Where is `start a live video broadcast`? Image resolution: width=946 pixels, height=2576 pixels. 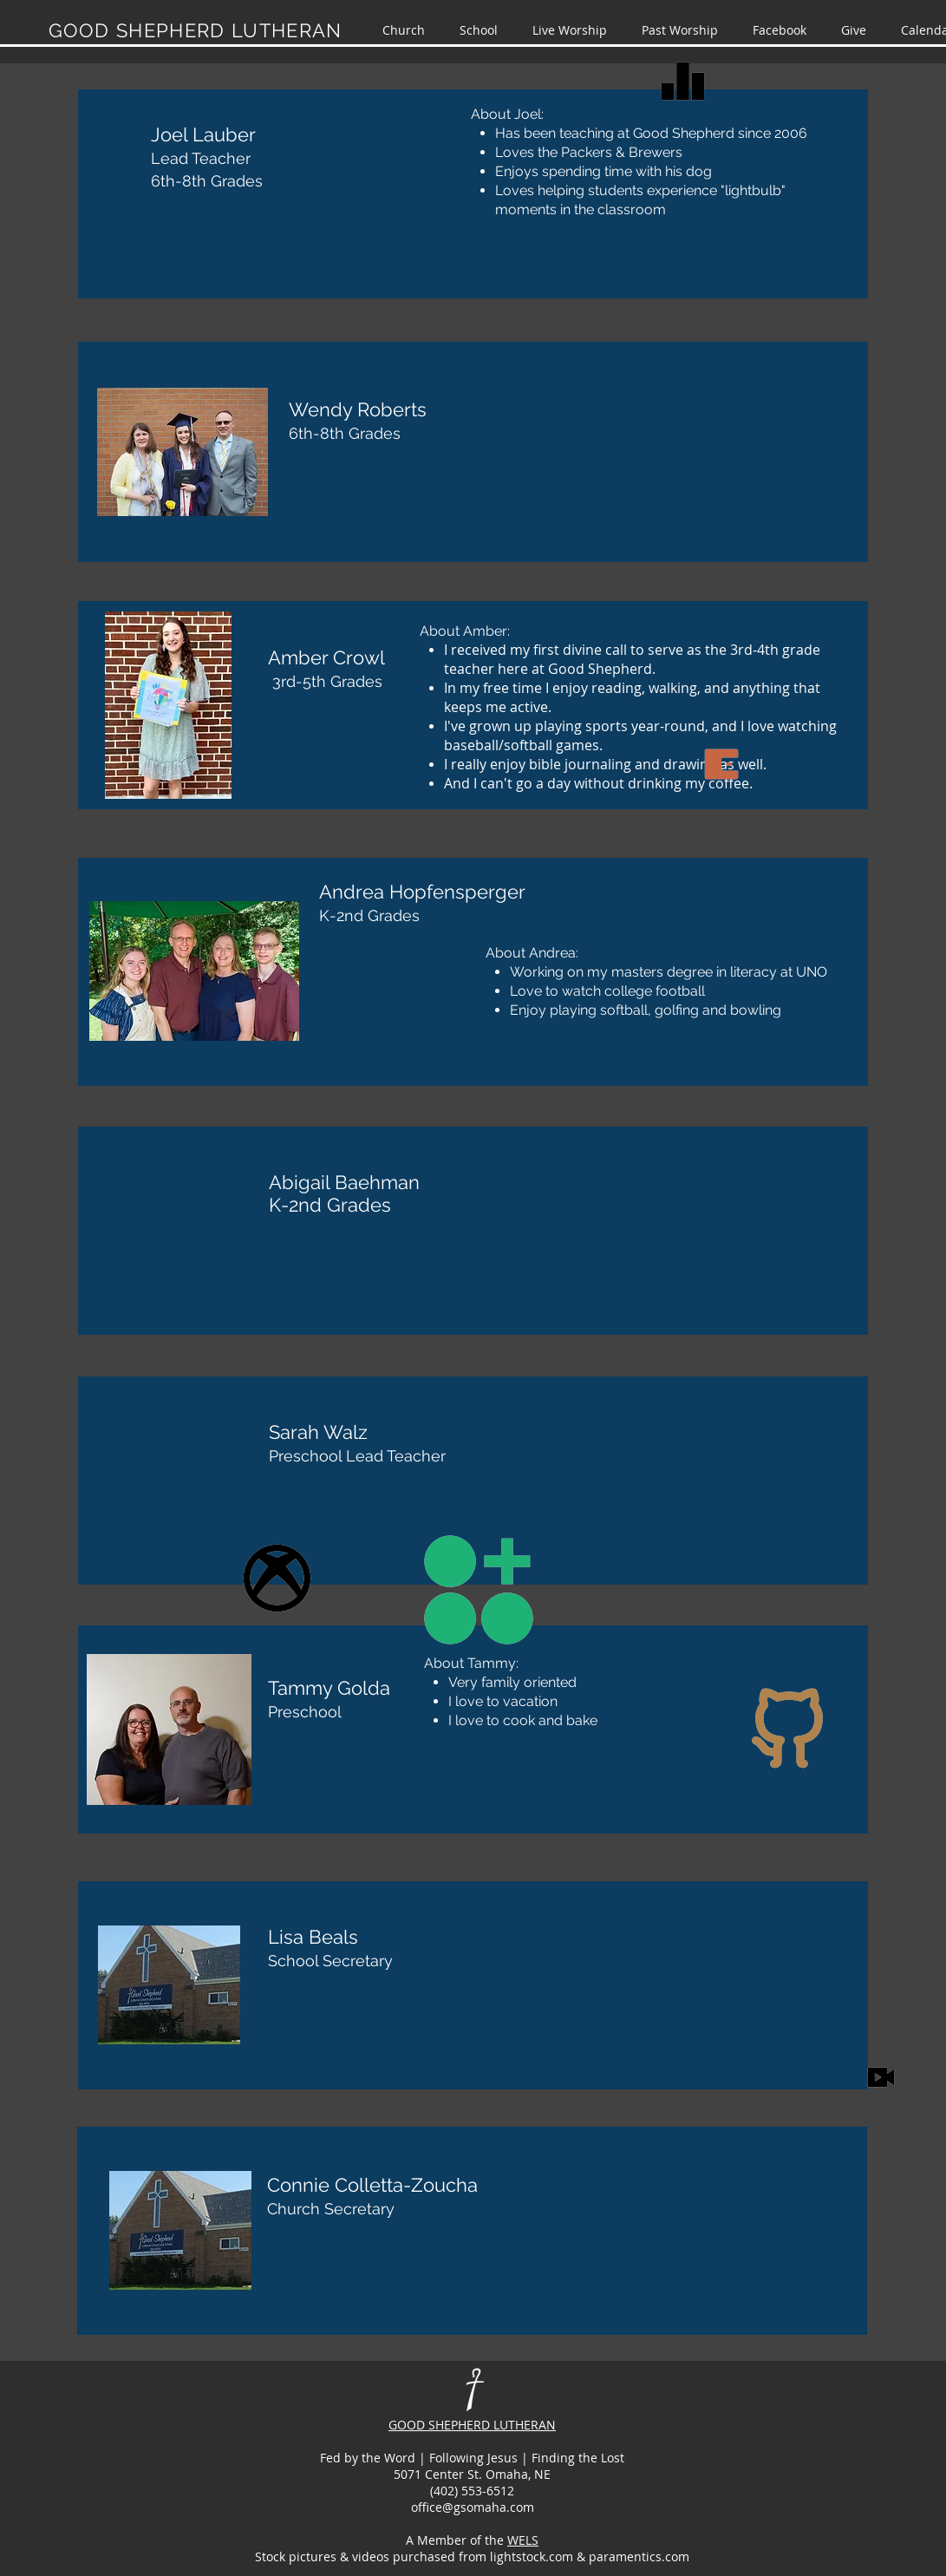
start a live video broadcast is located at coordinates (881, 2077).